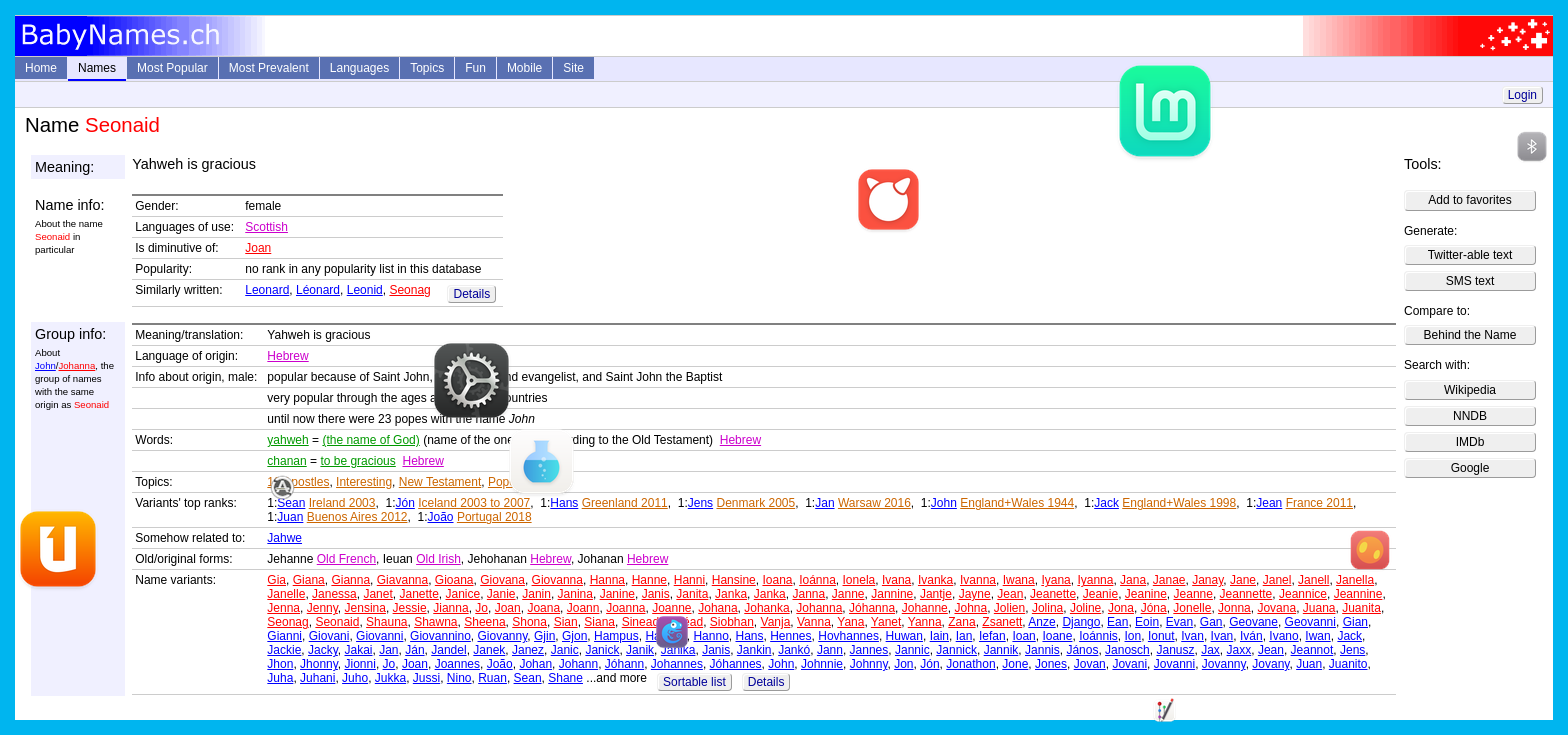  What do you see at coordinates (471, 380) in the screenshot?
I see `default application icon placeholder` at bounding box center [471, 380].